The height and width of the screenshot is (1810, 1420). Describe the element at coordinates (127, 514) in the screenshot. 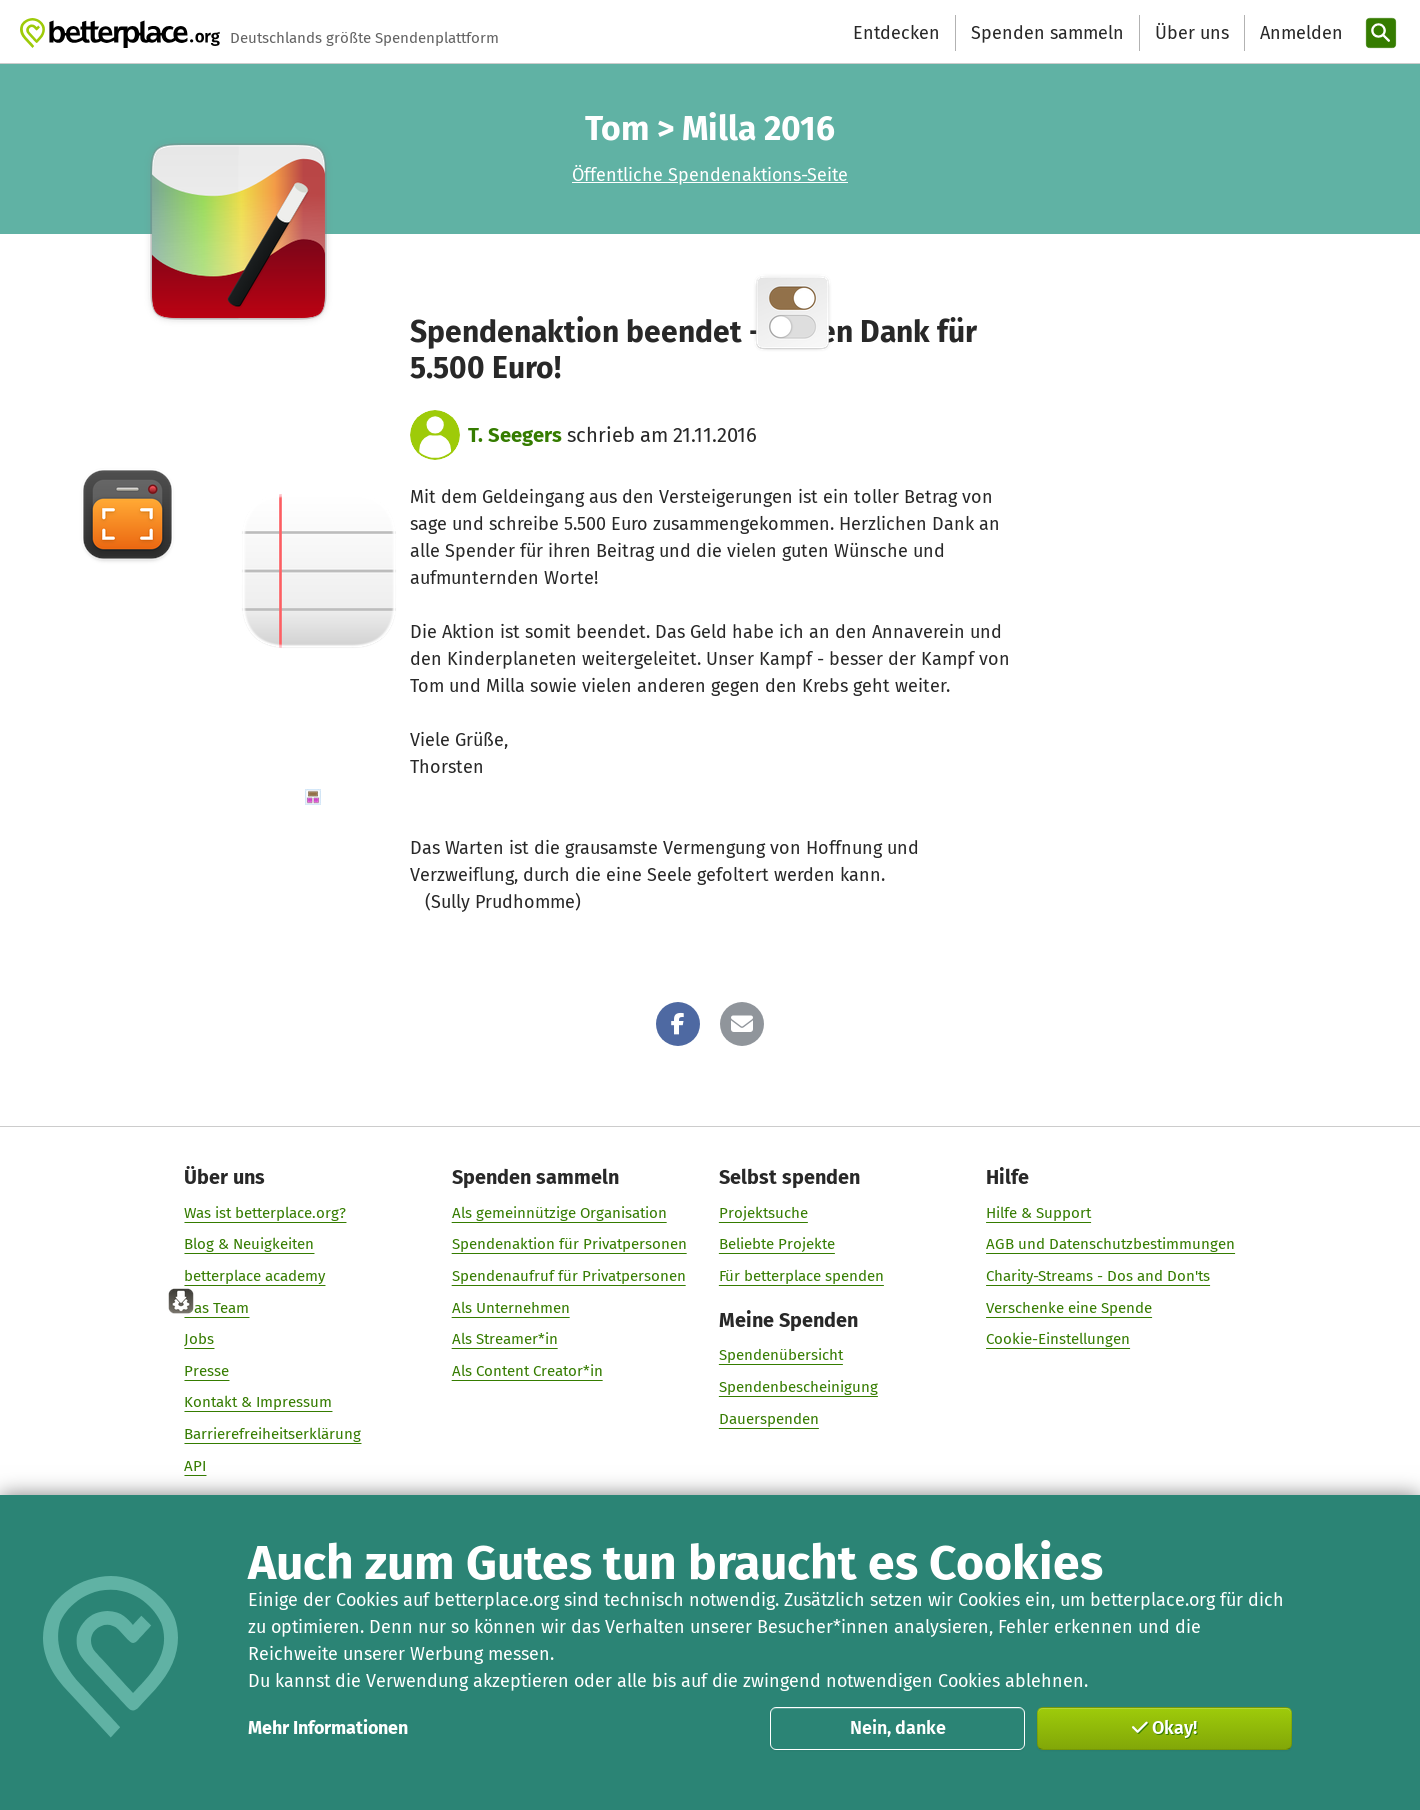

I see `open peek app for quick file previews` at that location.